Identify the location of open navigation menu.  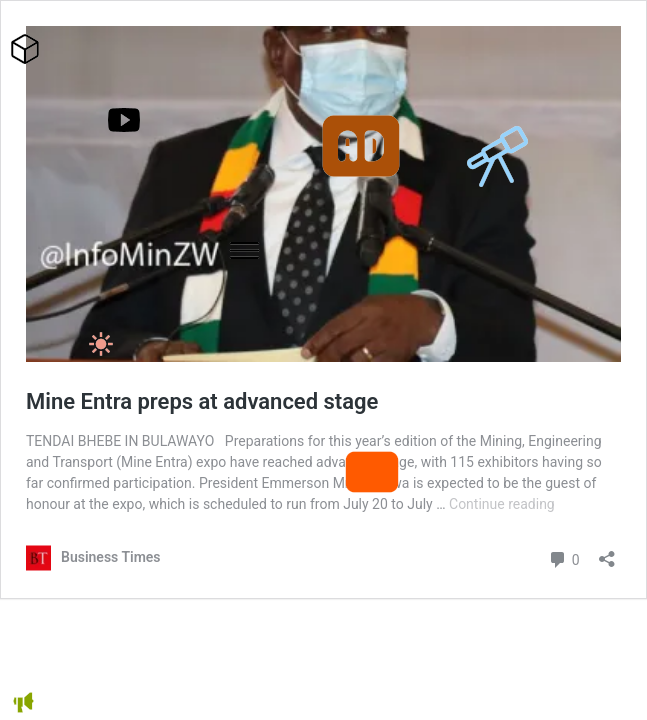
(244, 250).